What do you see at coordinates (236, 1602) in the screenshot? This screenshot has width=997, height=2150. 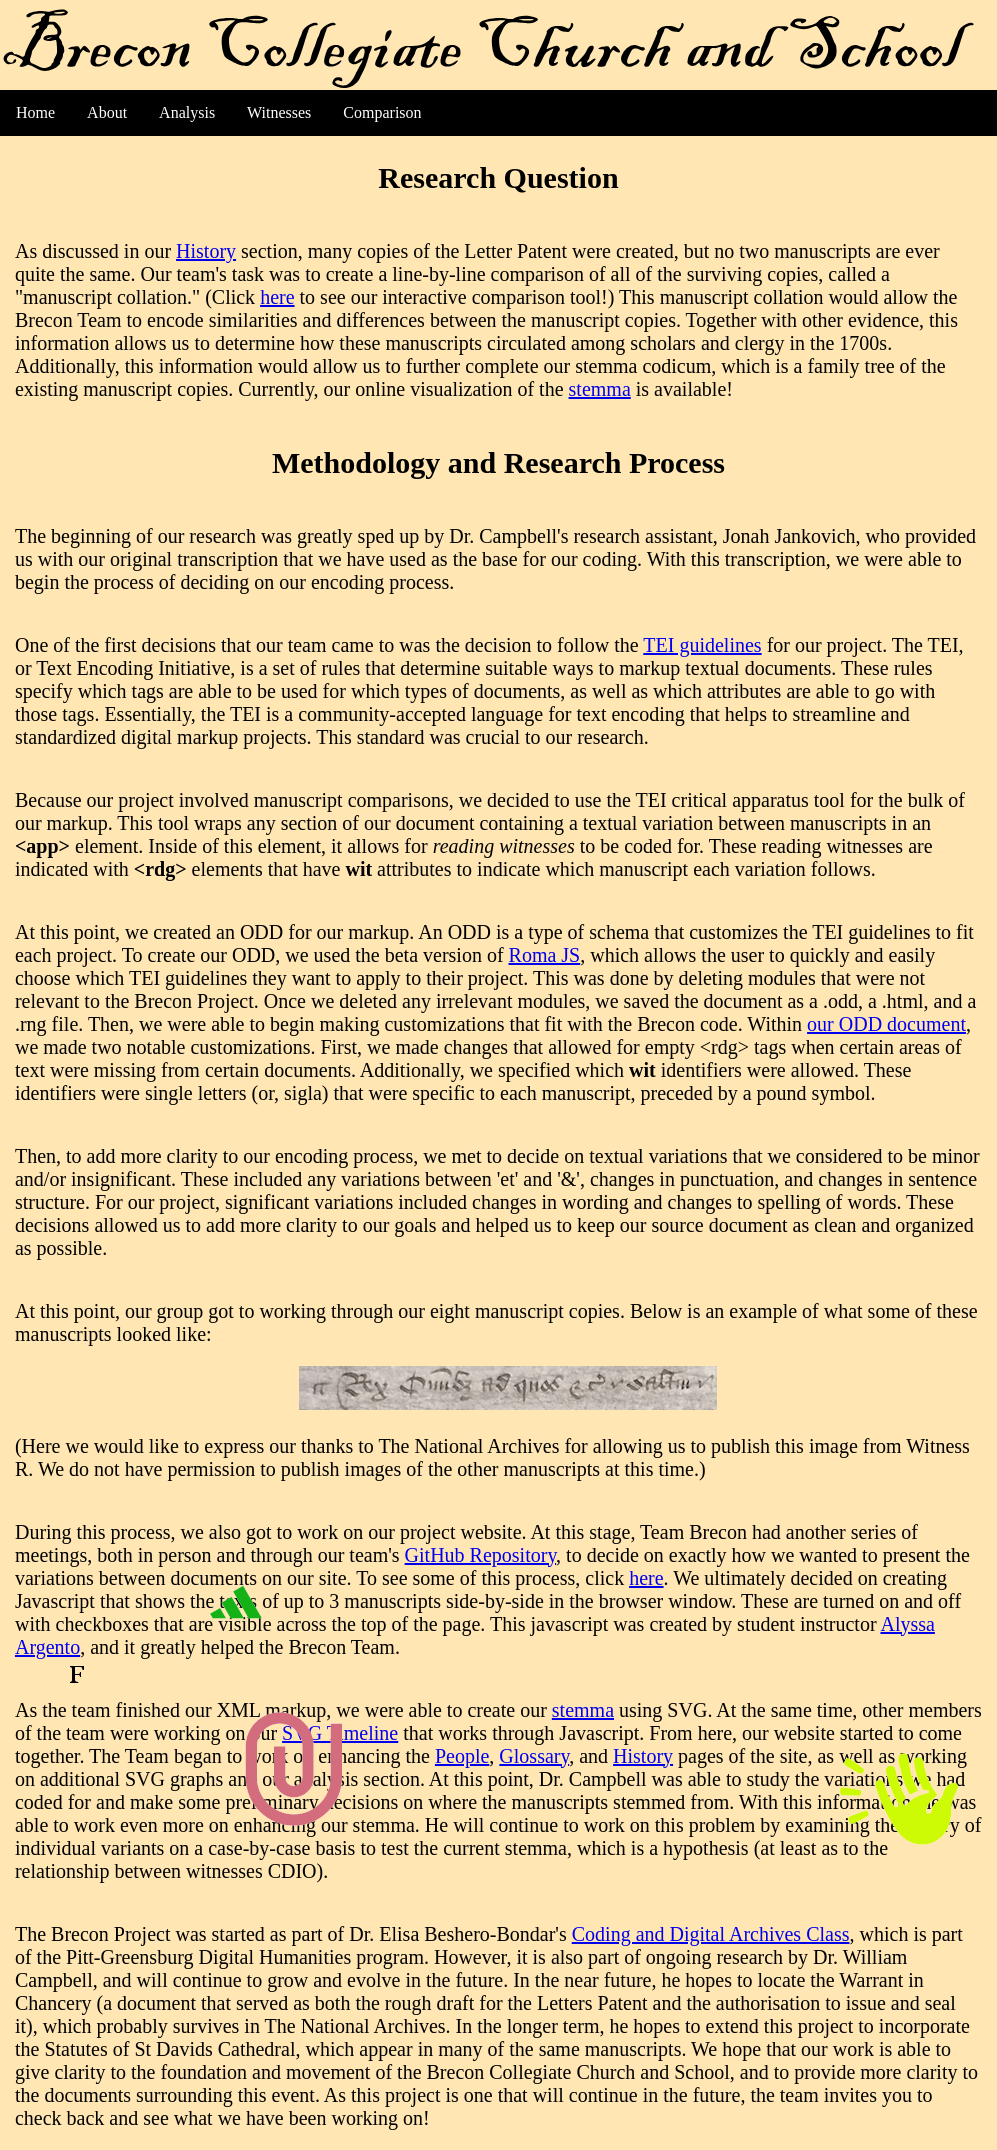 I see `adidas brand logo` at bounding box center [236, 1602].